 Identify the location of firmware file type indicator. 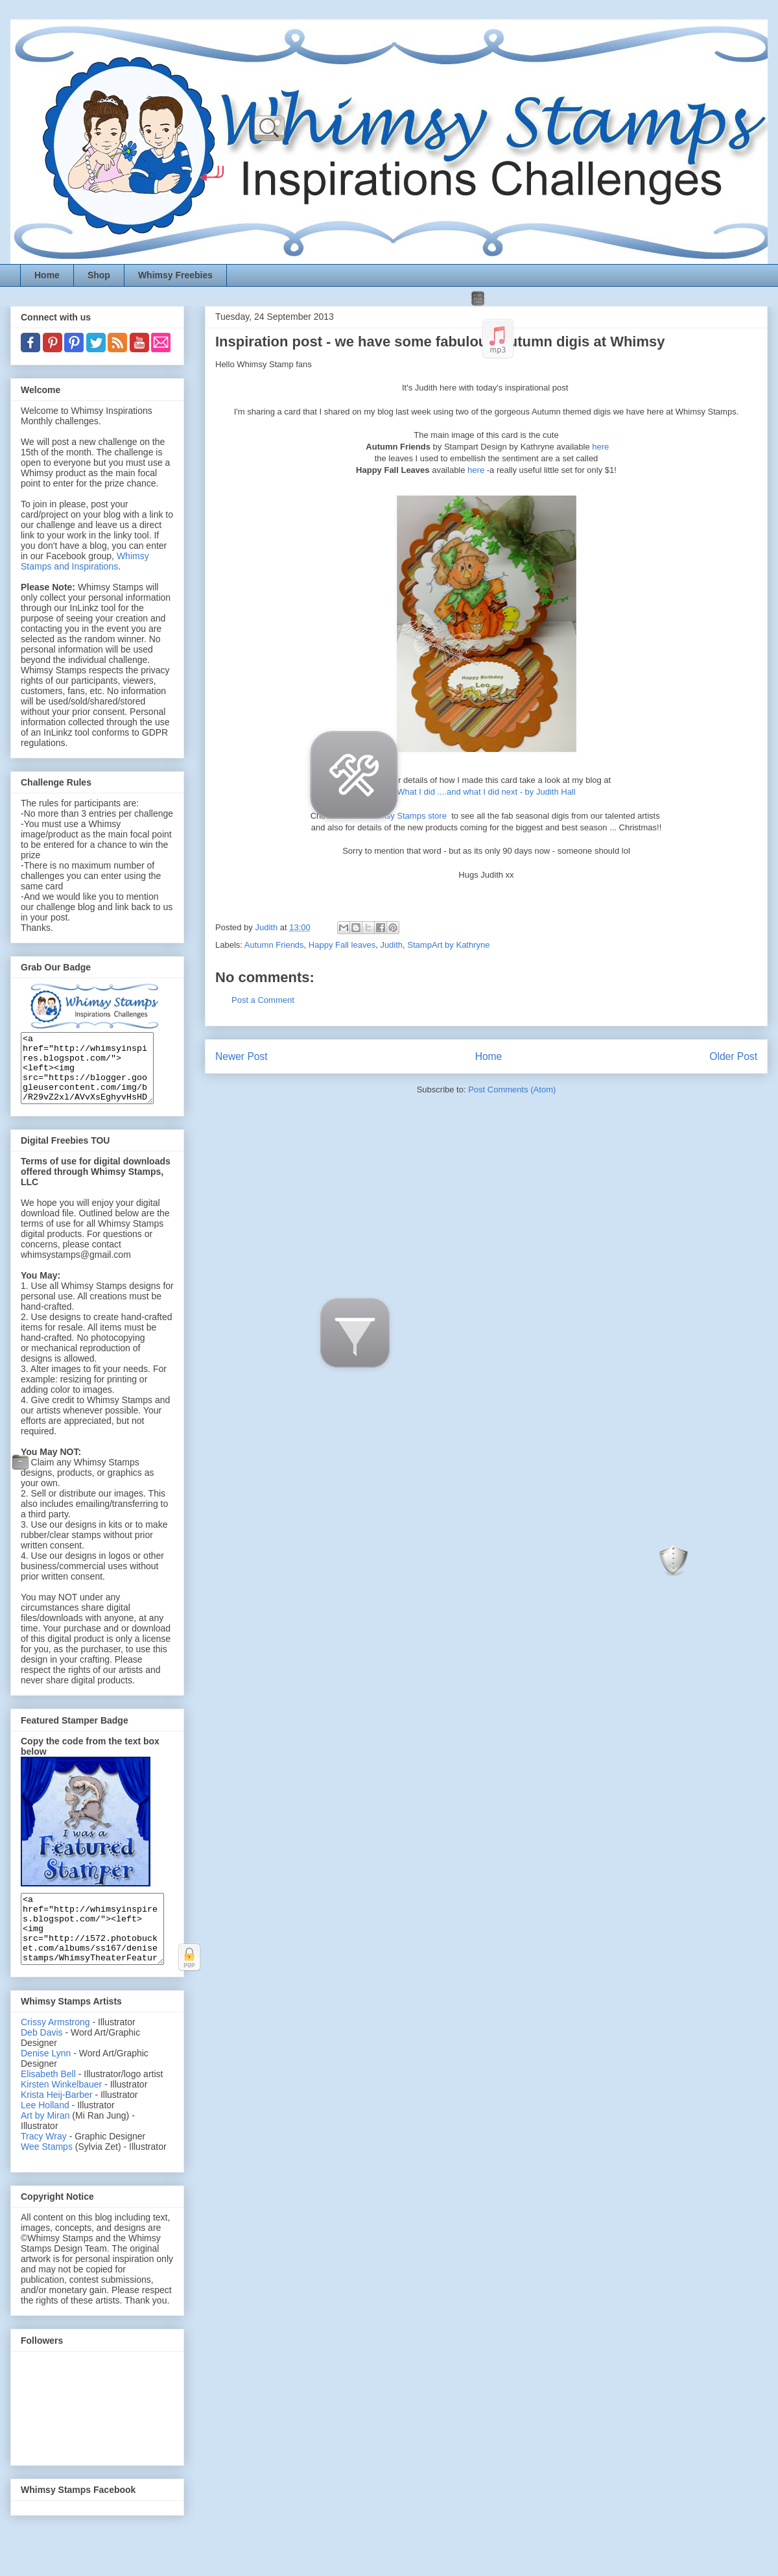
(478, 298).